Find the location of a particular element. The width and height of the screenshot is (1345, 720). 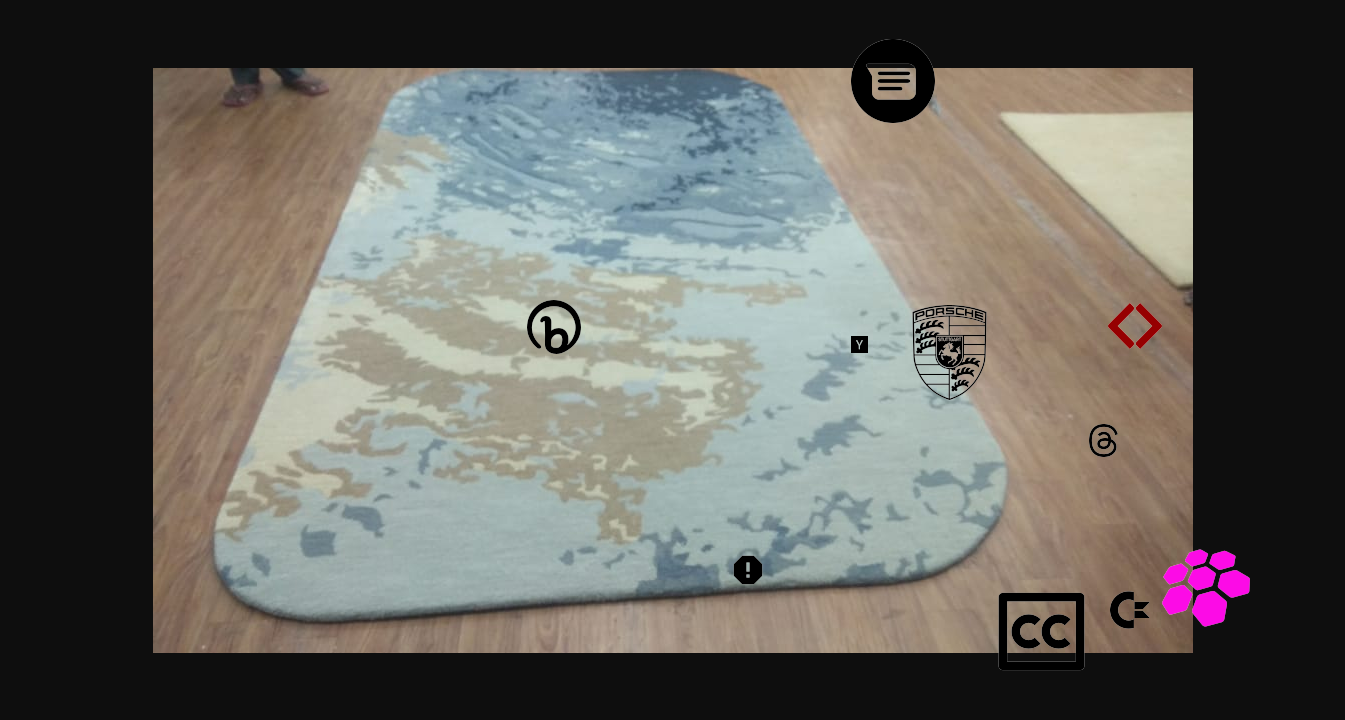

indicates spam or junk content is located at coordinates (748, 570).